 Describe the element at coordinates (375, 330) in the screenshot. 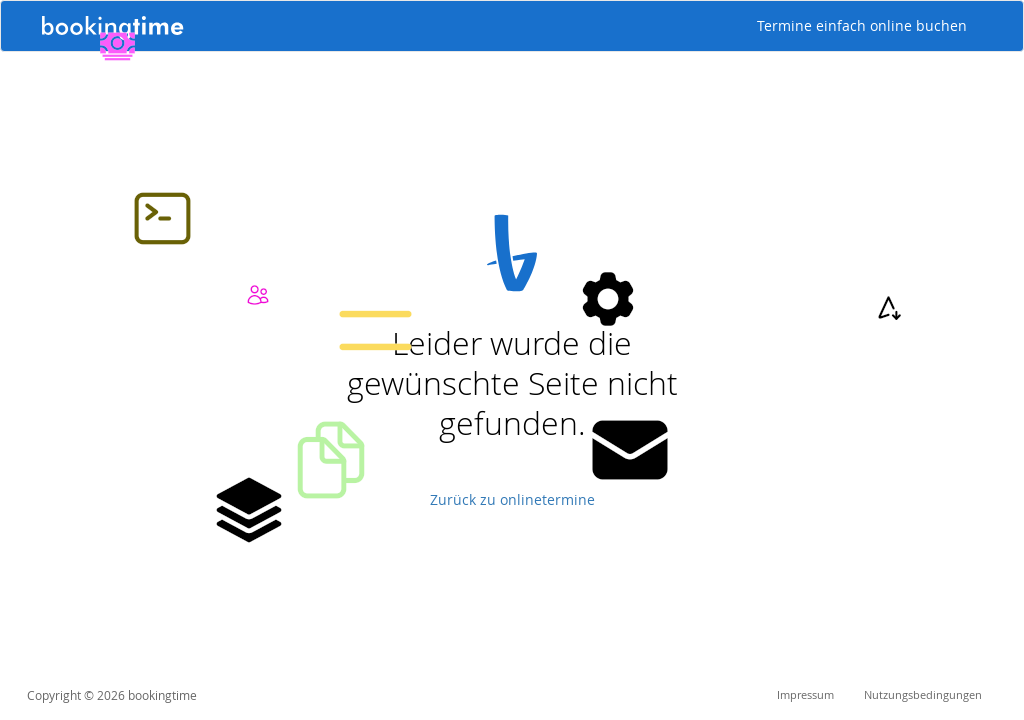

I see `open navigation menu` at that location.